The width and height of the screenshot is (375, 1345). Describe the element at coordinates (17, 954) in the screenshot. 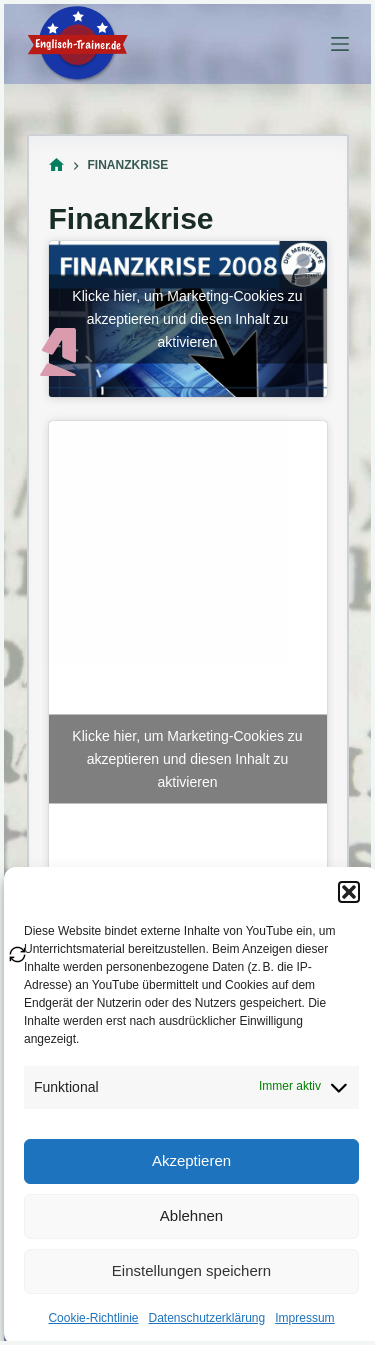

I see `repeat or loop content continuously` at that location.